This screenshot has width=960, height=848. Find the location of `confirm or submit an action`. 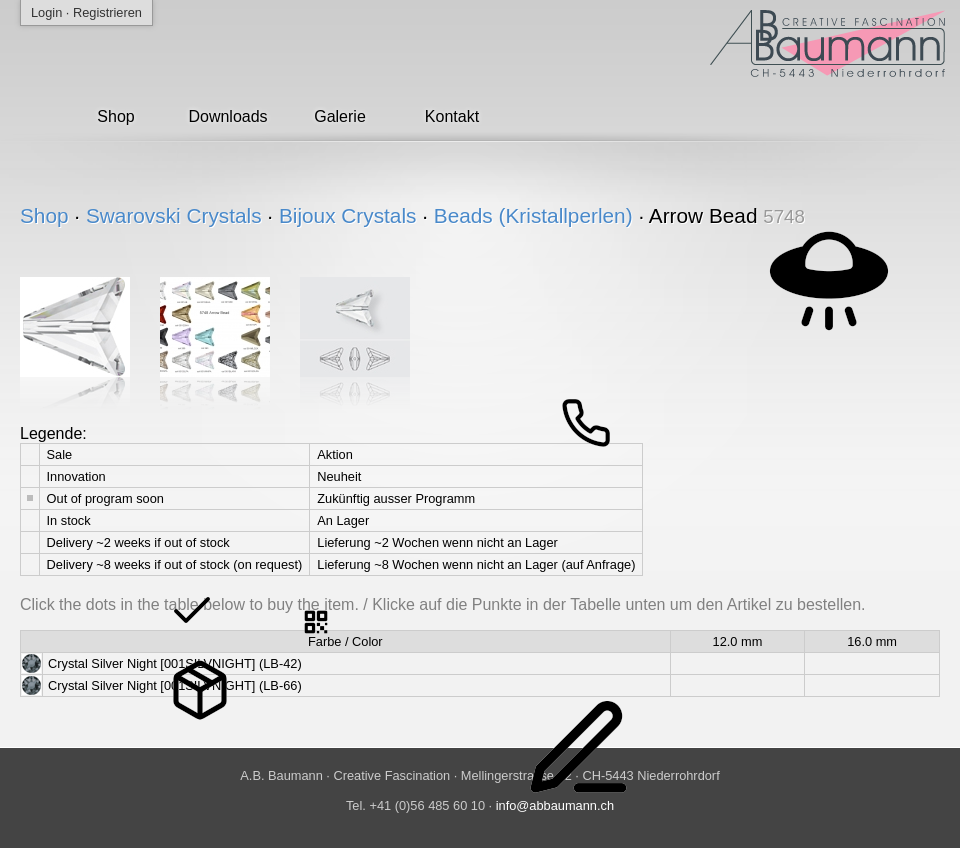

confirm or submit an action is located at coordinates (192, 611).